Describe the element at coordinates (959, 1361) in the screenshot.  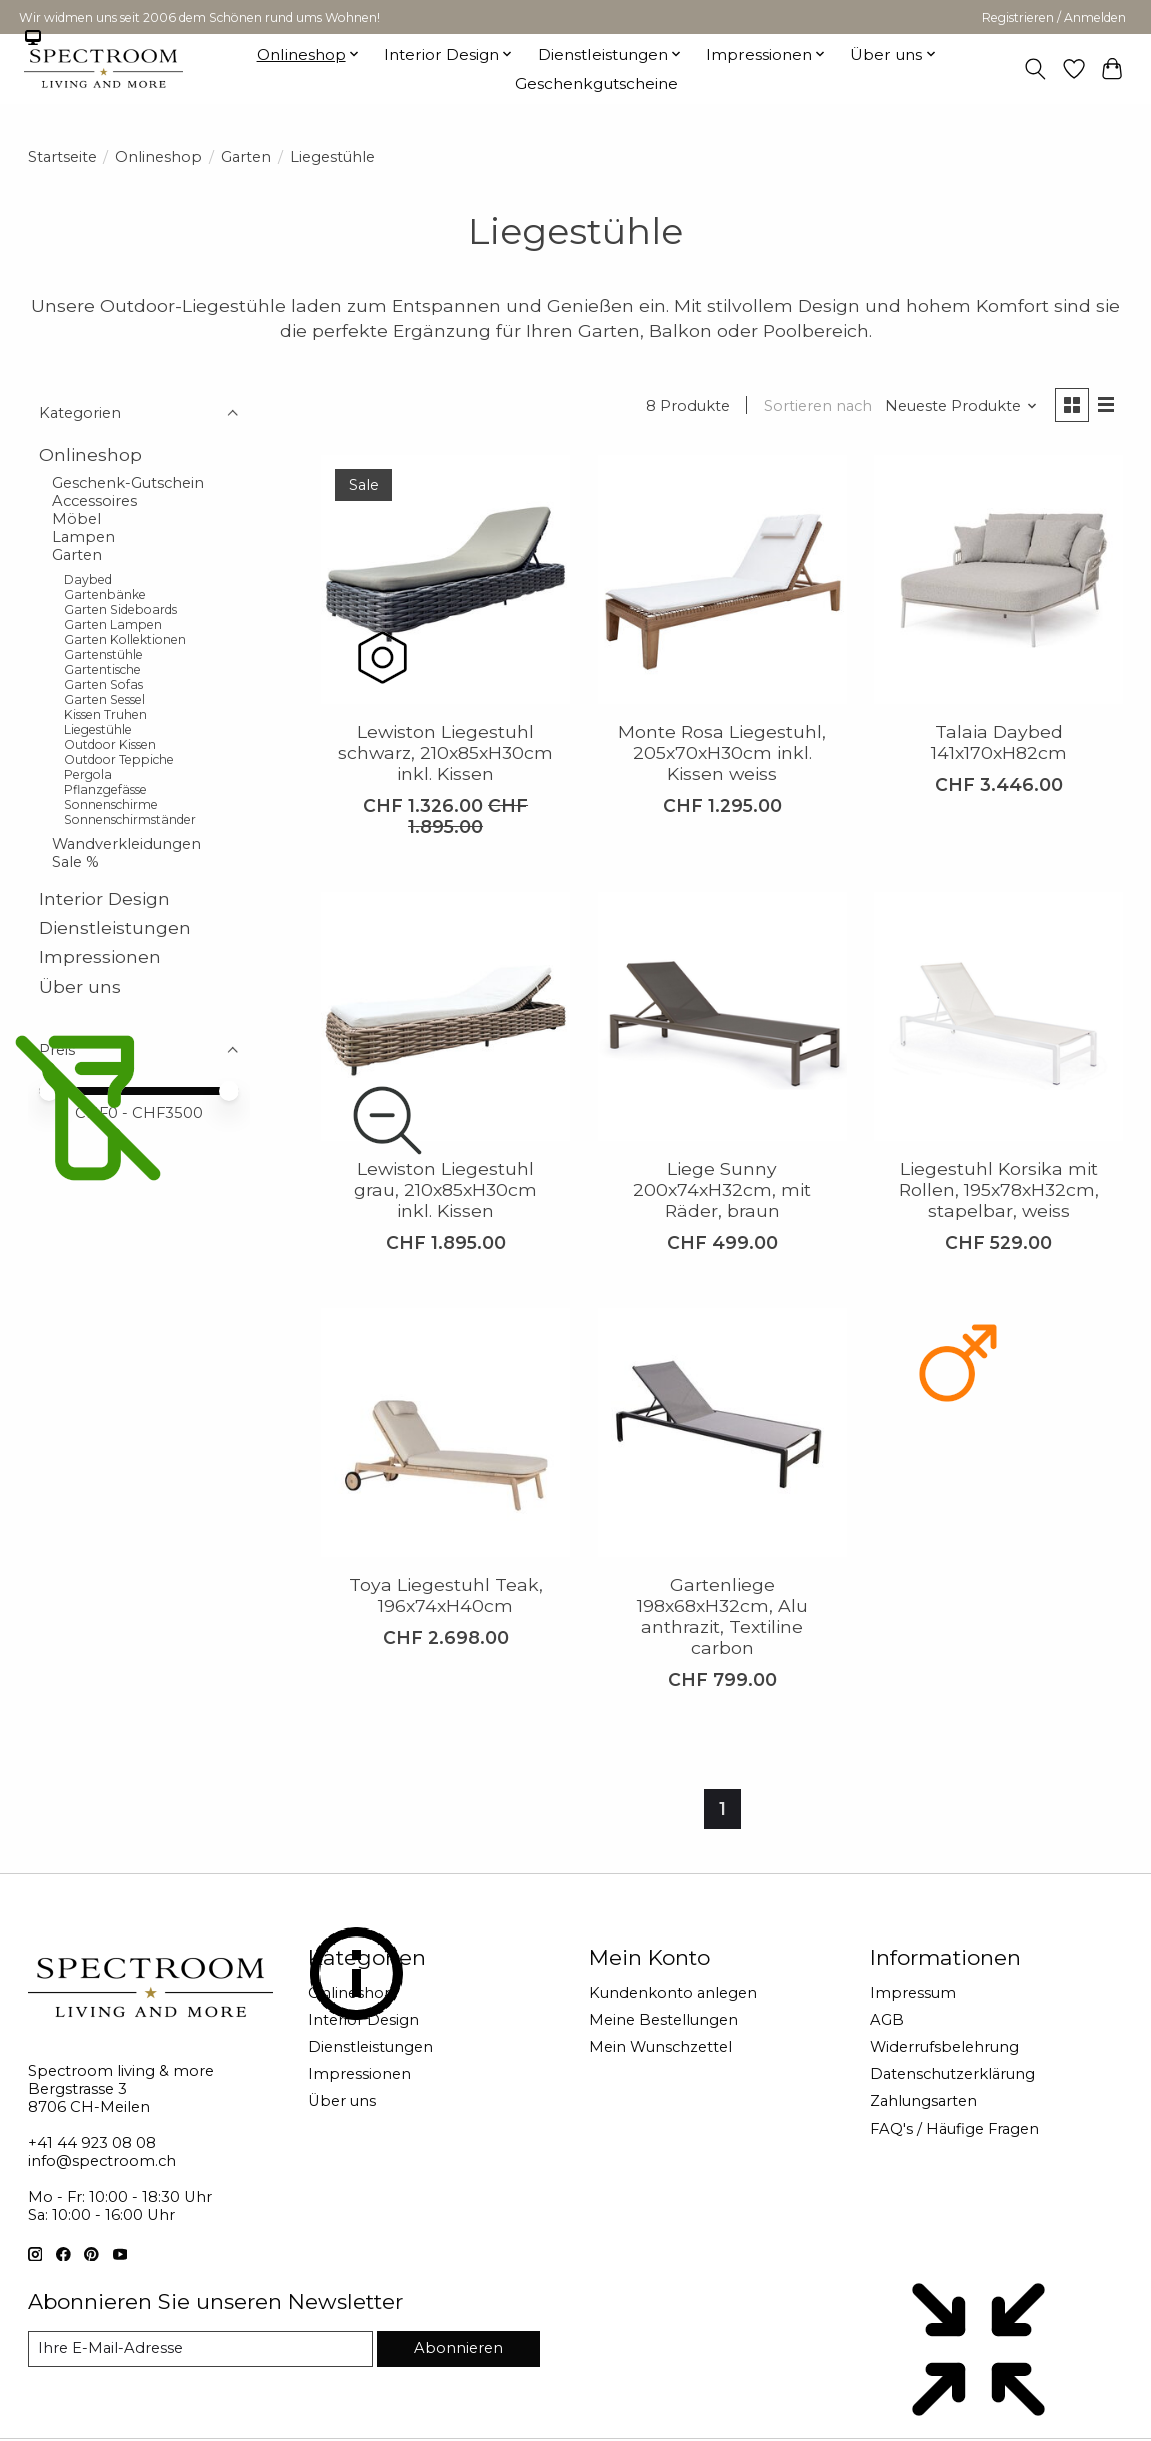
I see `indicates transgender identity option` at that location.